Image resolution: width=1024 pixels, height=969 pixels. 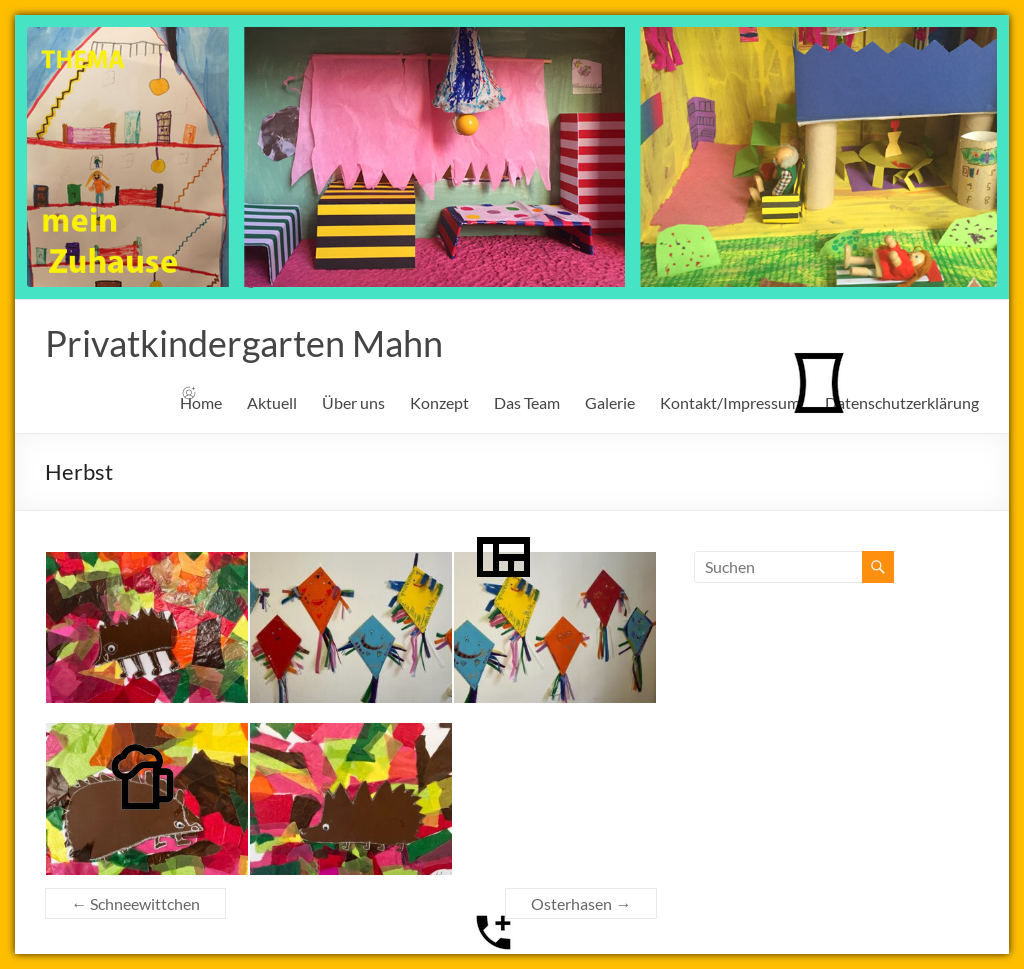 What do you see at coordinates (819, 383) in the screenshot?
I see `switch to vertical panorama capture mode` at bounding box center [819, 383].